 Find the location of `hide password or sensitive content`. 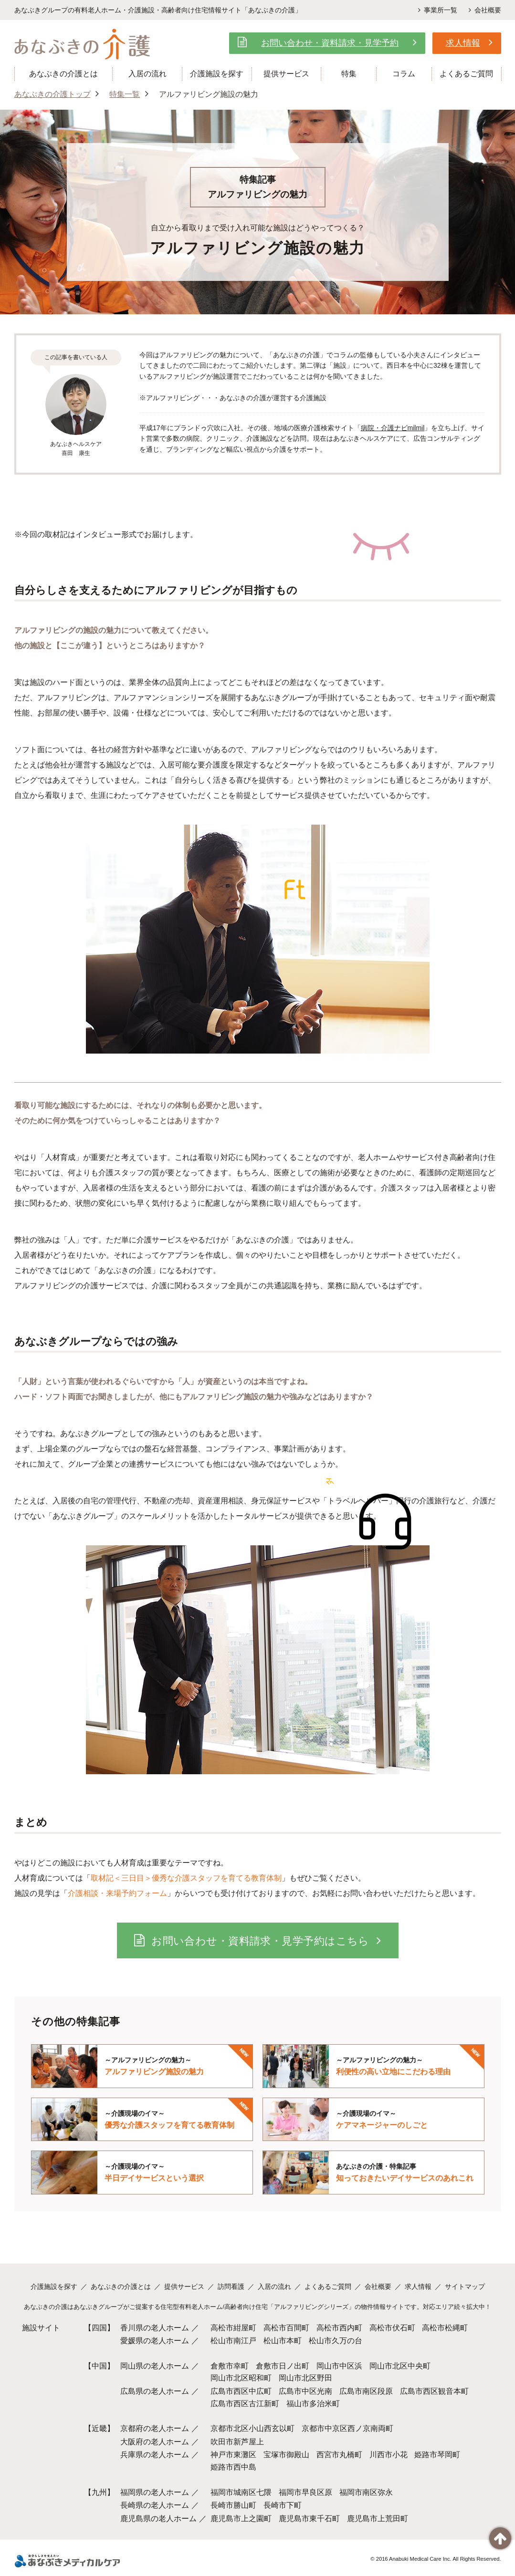

hide password or sensitive content is located at coordinates (381, 541).